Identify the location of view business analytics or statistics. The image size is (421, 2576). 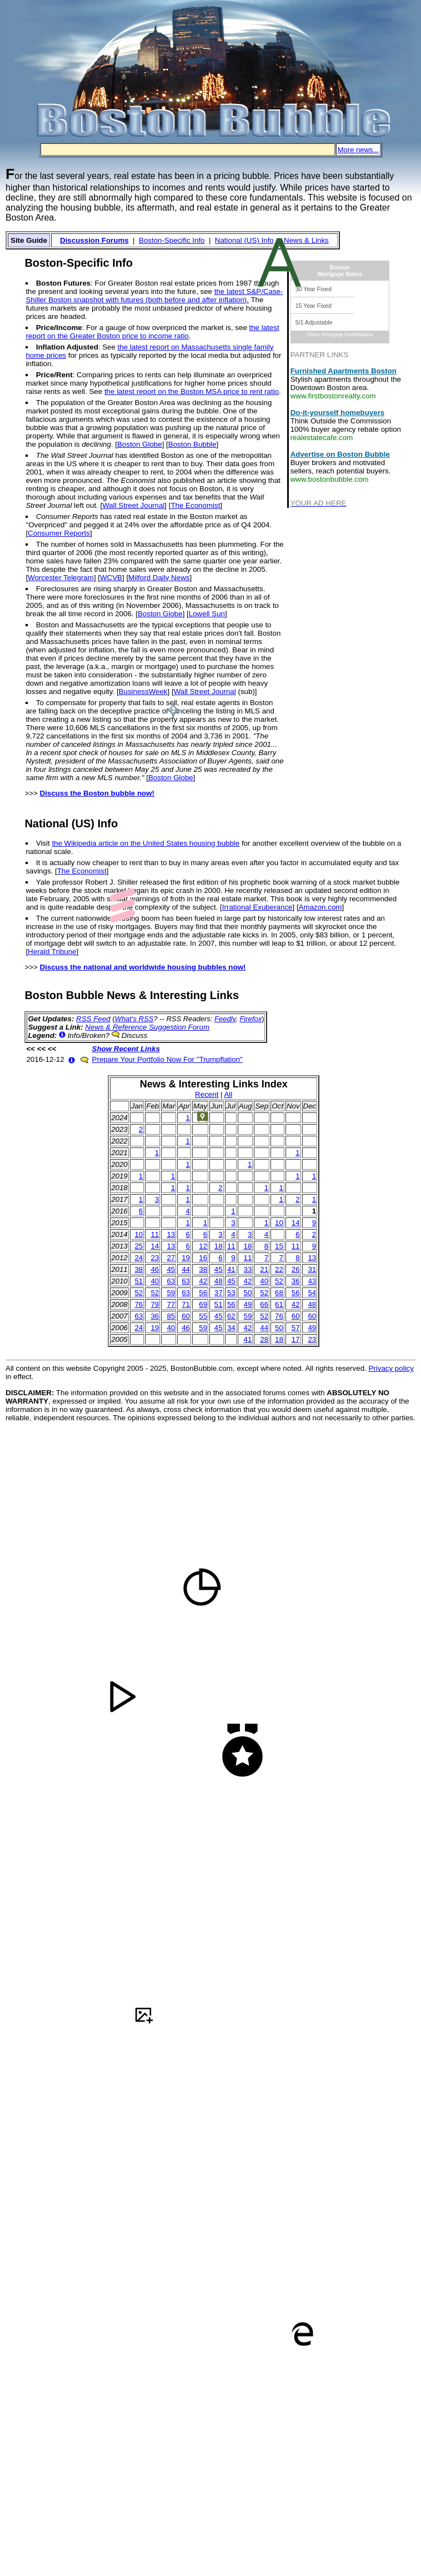
(201, 1588).